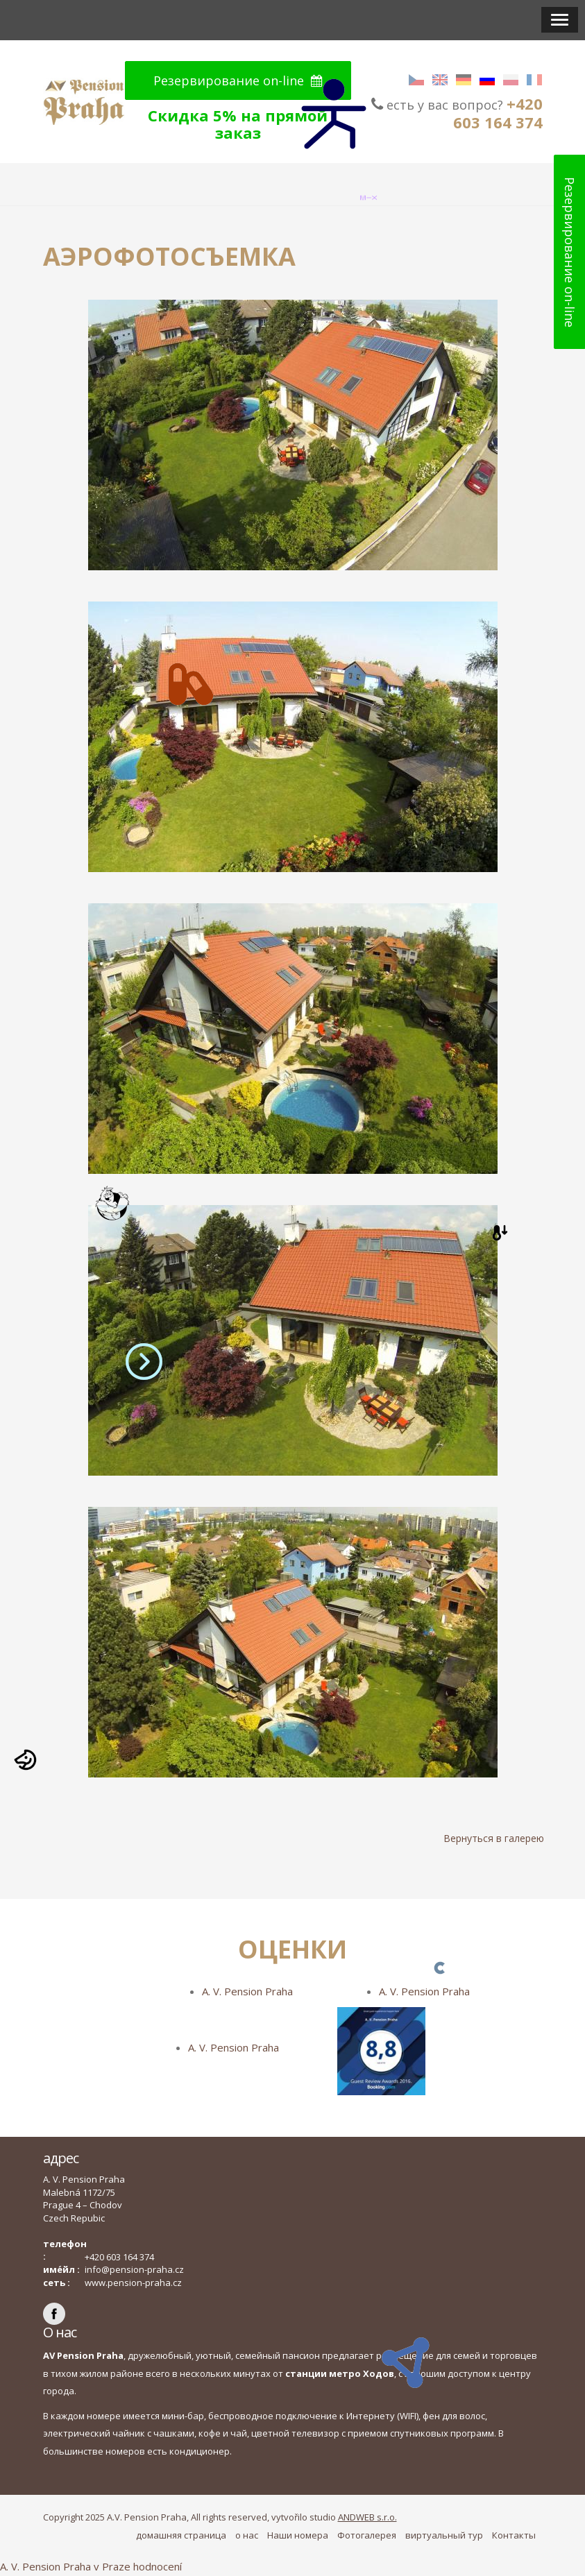 The height and width of the screenshot is (2576, 585). What do you see at coordinates (439, 1968) in the screenshot?
I see `cuttlefish brand logo` at bounding box center [439, 1968].